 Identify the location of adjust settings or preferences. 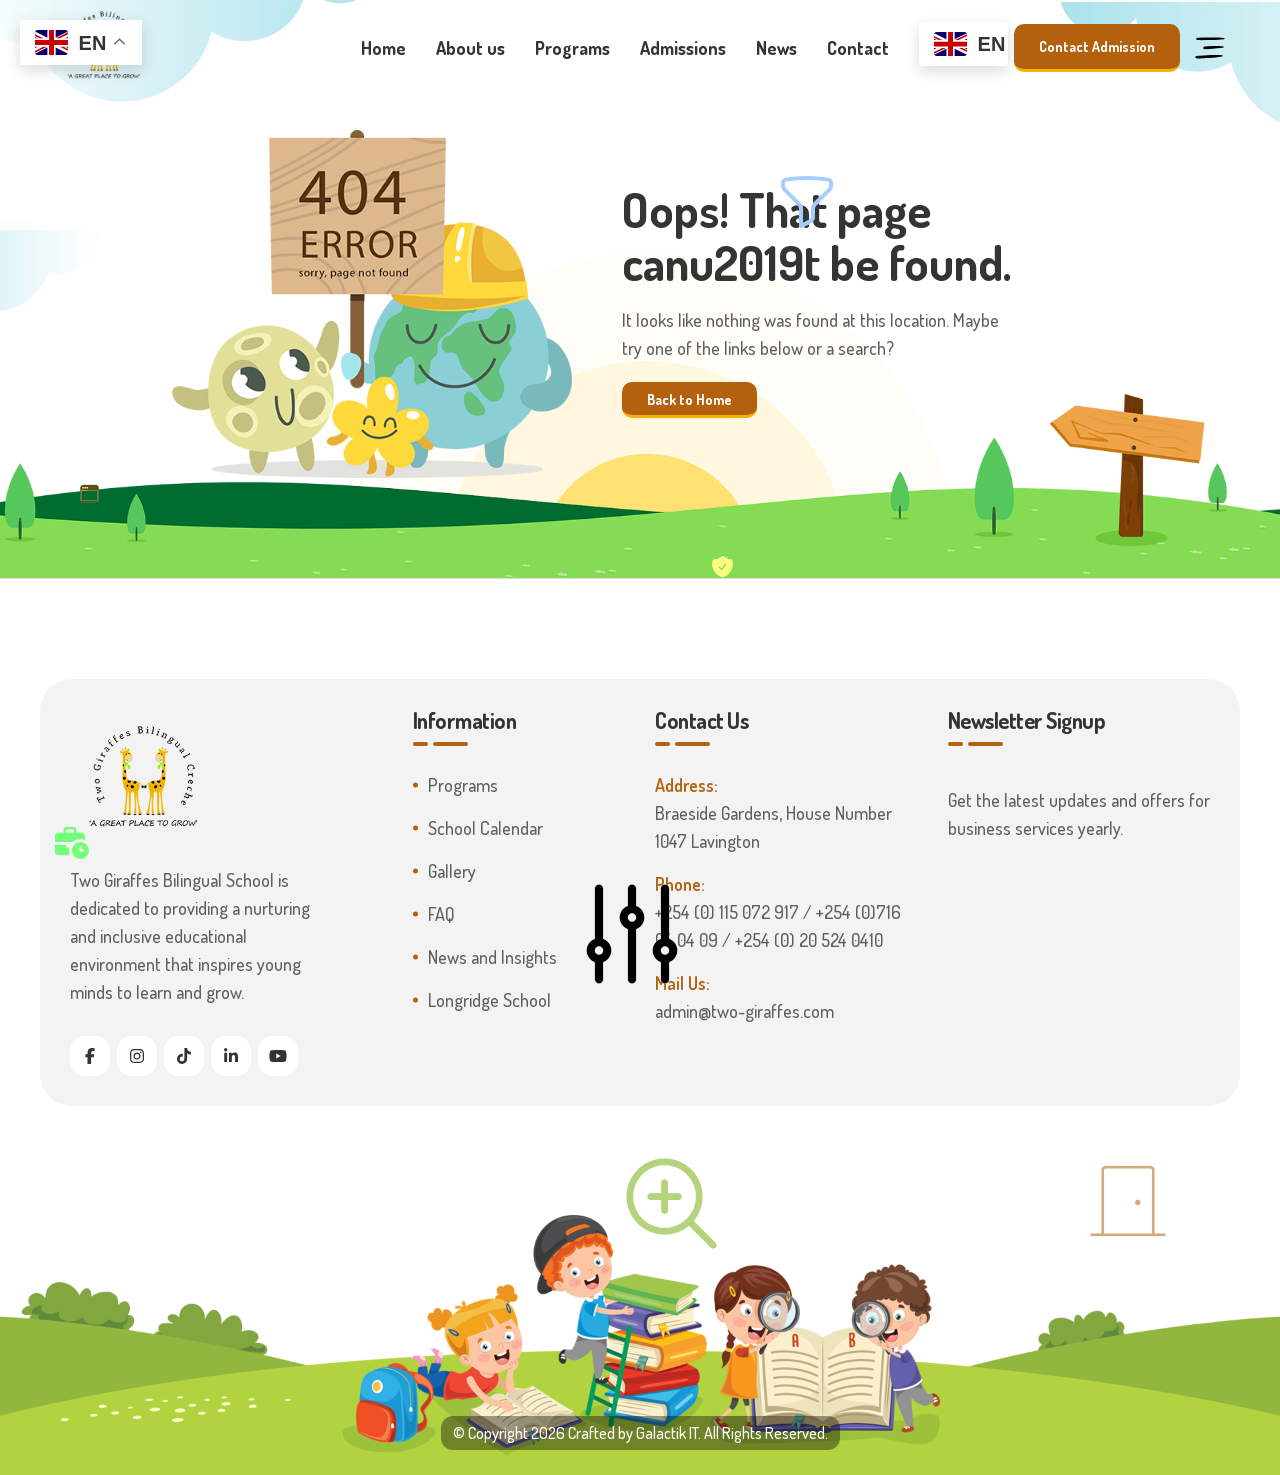
(632, 934).